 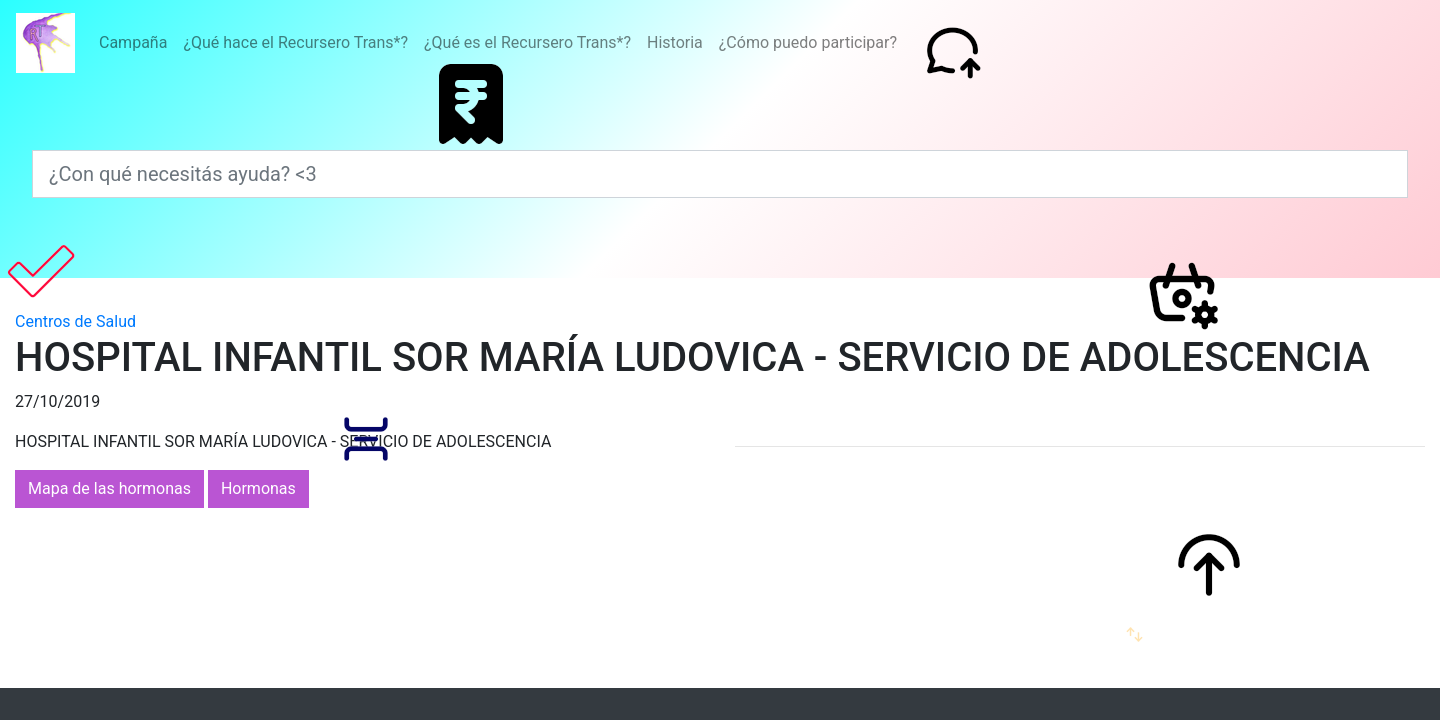 I want to click on access shopping basket settings, so click(x=1182, y=292).